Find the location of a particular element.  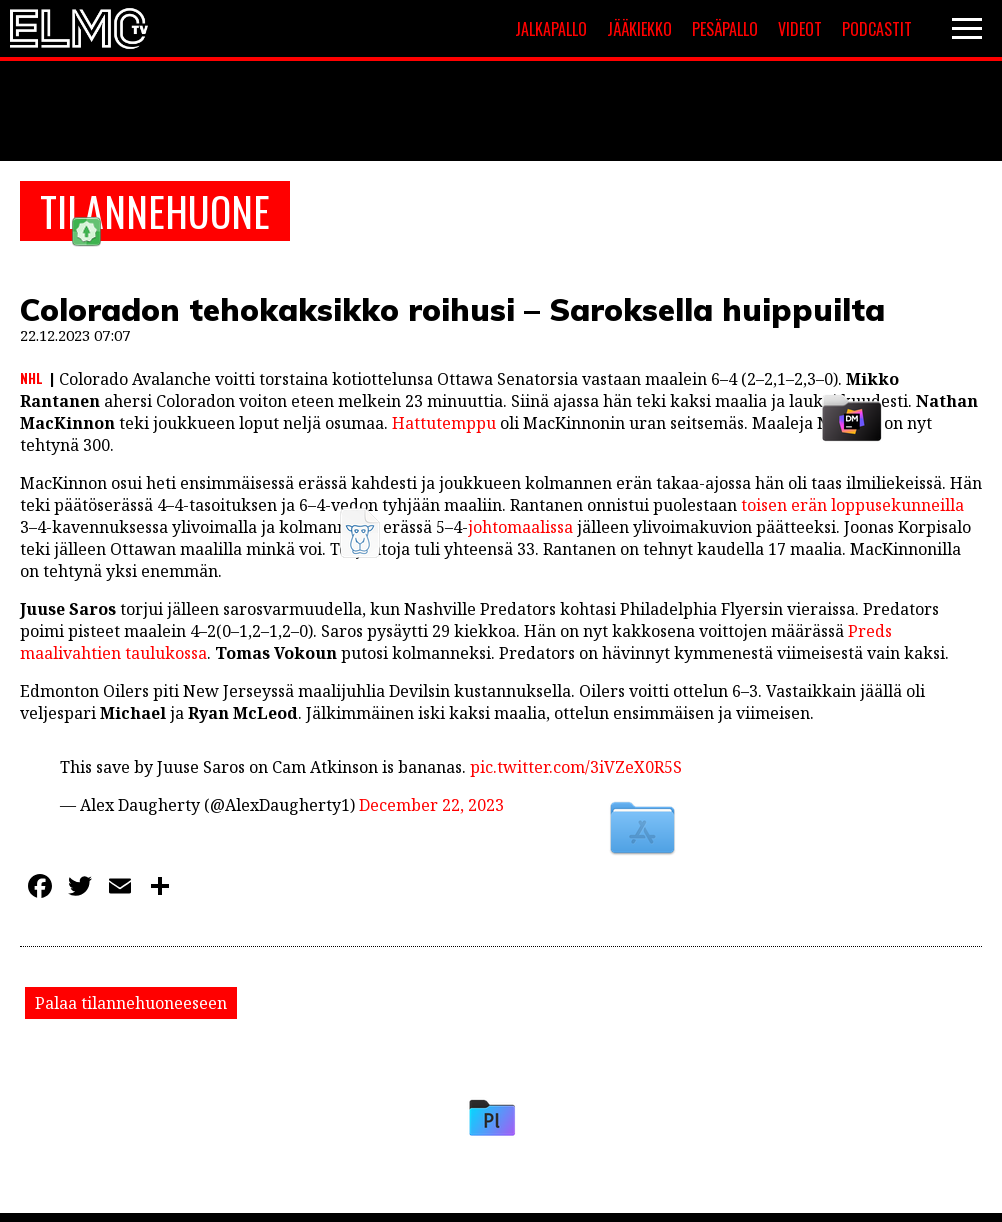

open folder containing Adobe Prelude project files is located at coordinates (492, 1119).